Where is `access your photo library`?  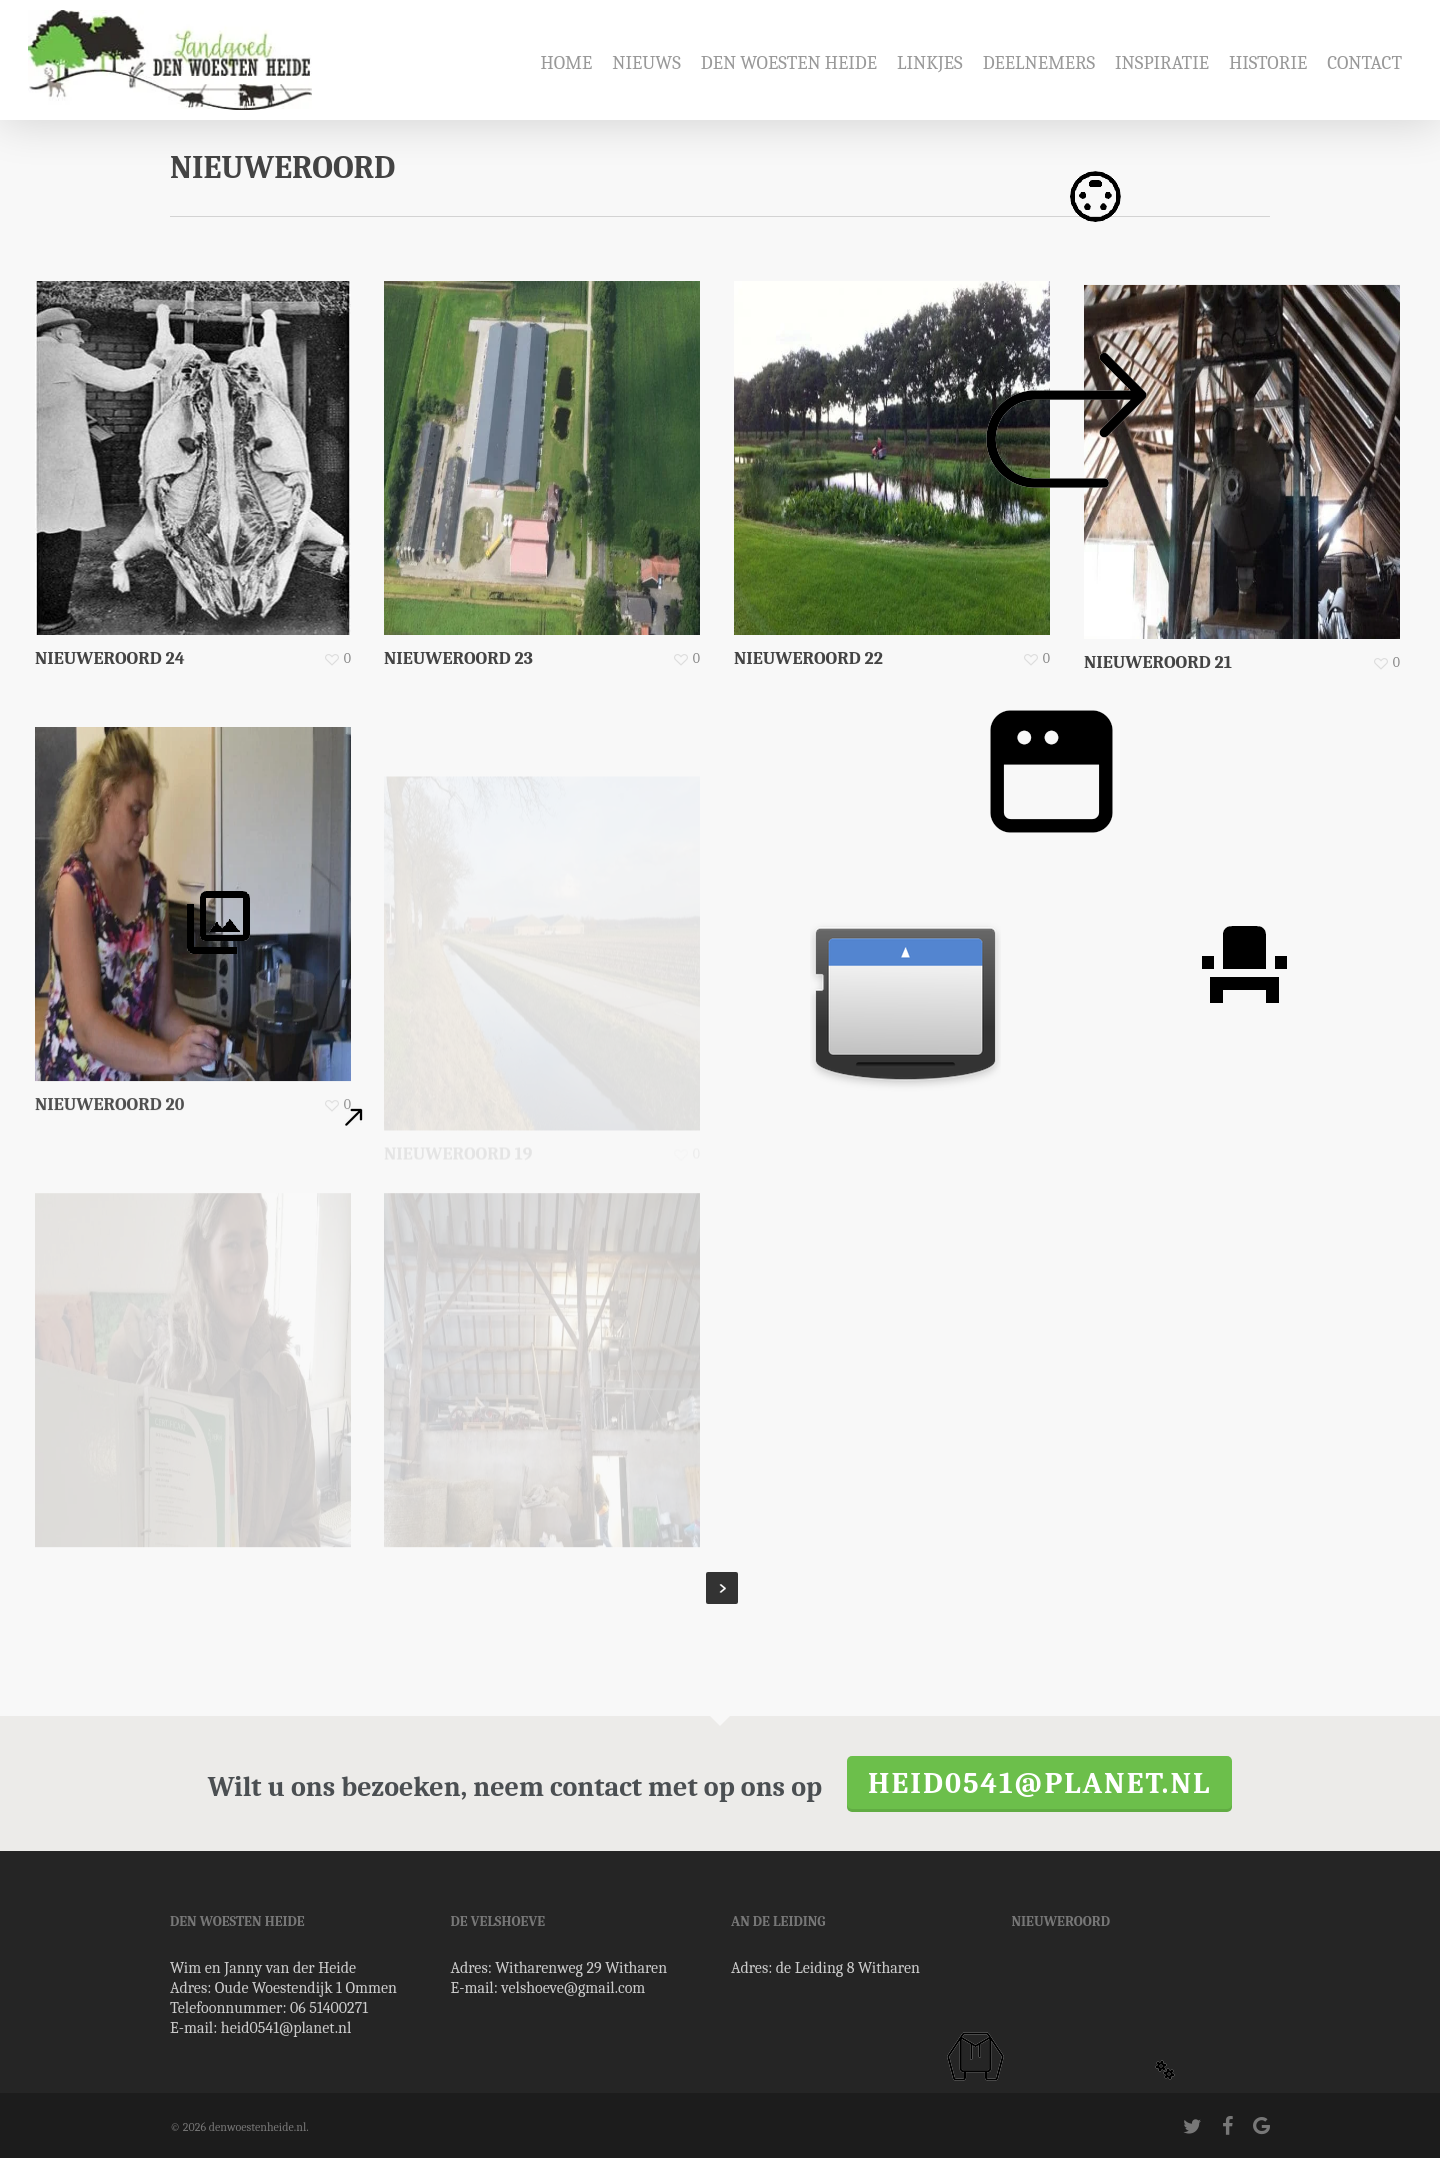 access your photo library is located at coordinates (218, 922).